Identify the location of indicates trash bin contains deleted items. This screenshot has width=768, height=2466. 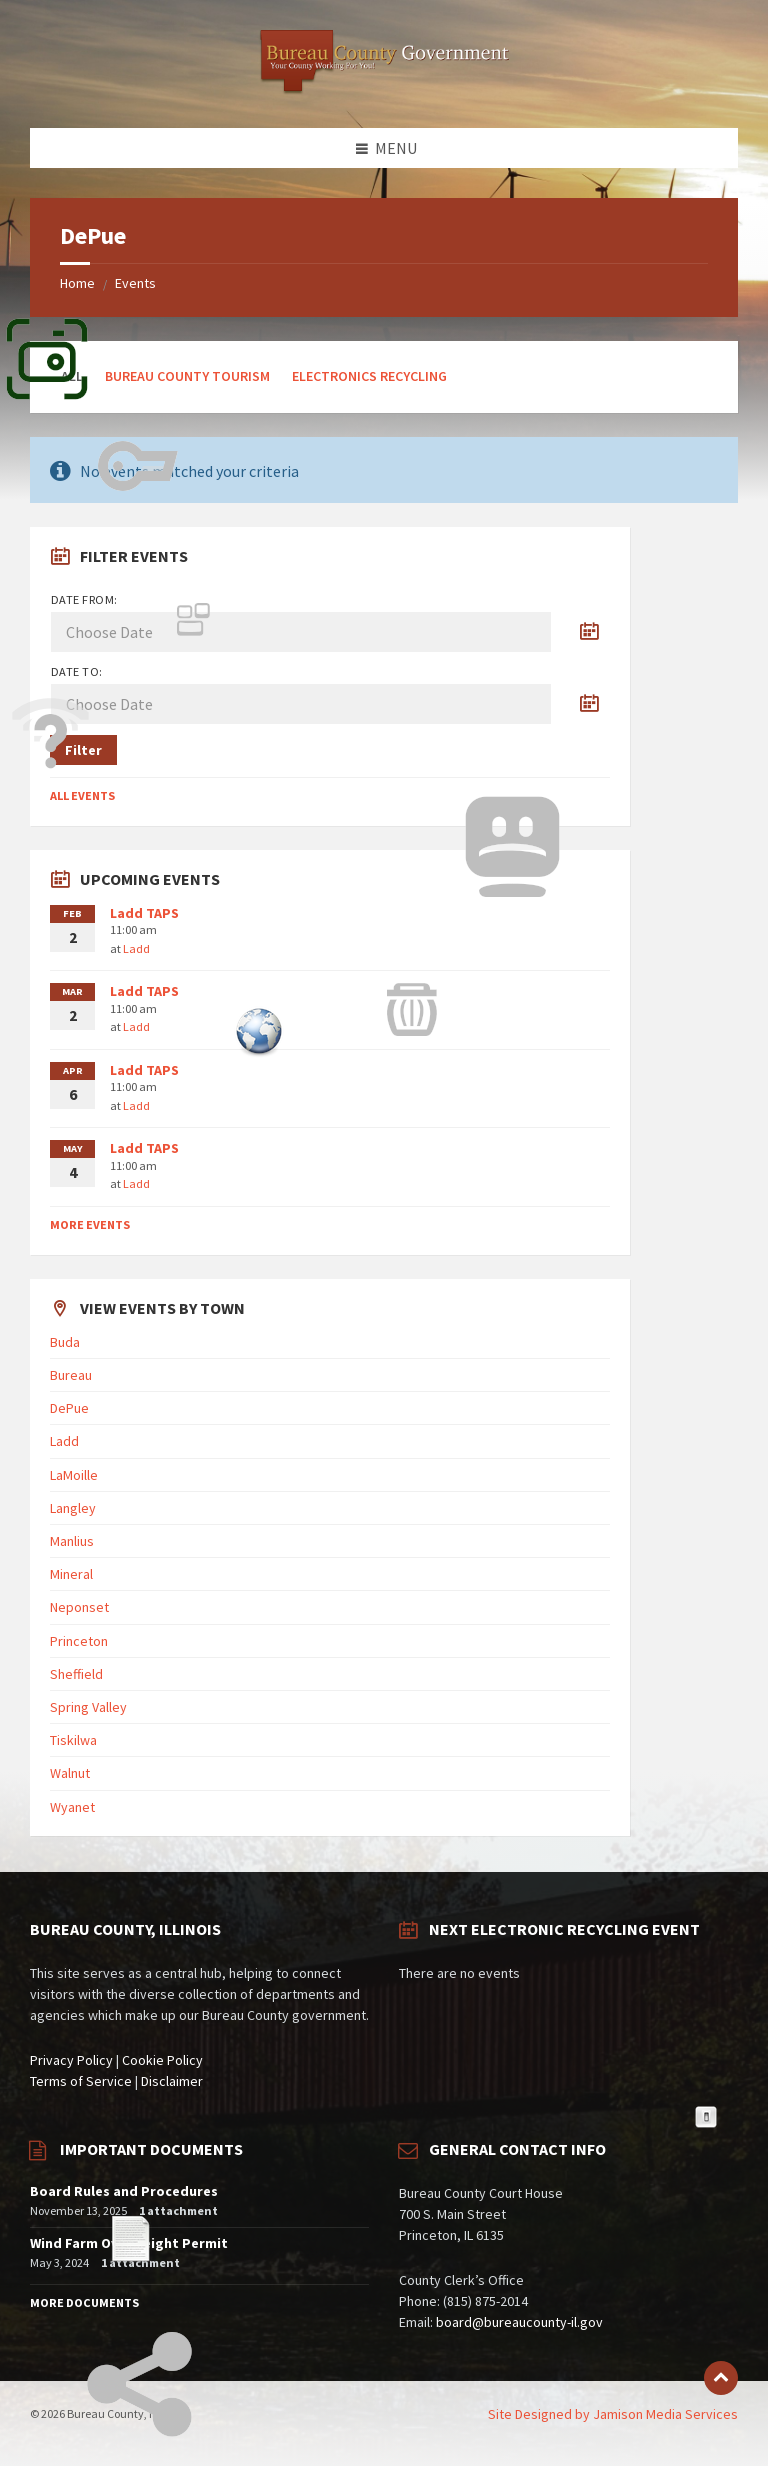
(413, 1009).